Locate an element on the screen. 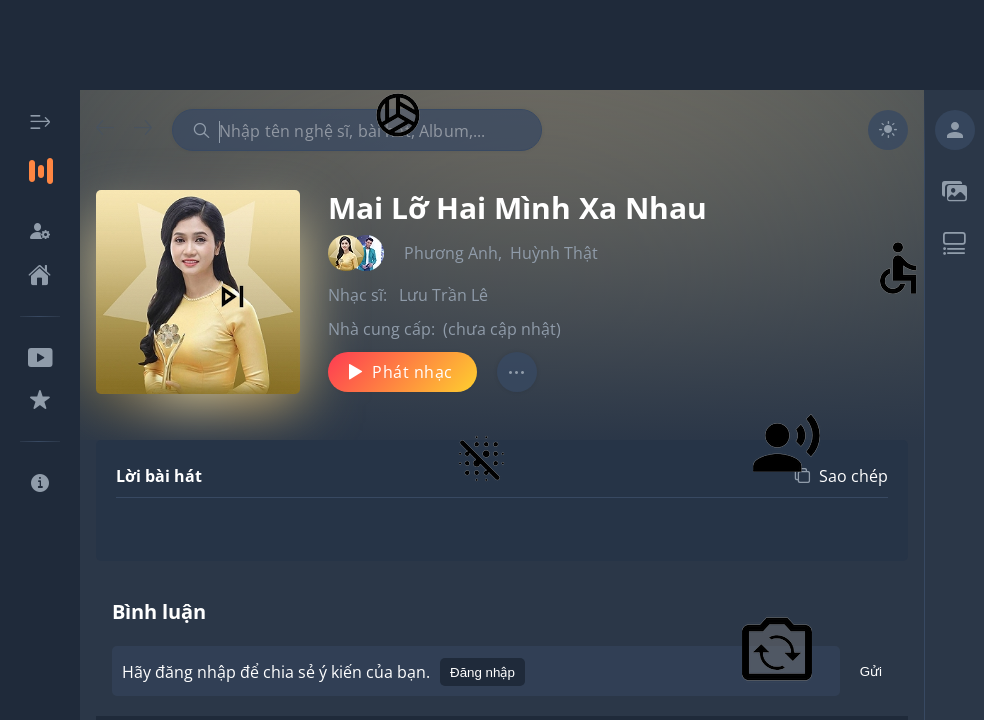 This screenshot has width=984, height=720. indicates wheelchair accessibility is located at coordinates (898, 268).